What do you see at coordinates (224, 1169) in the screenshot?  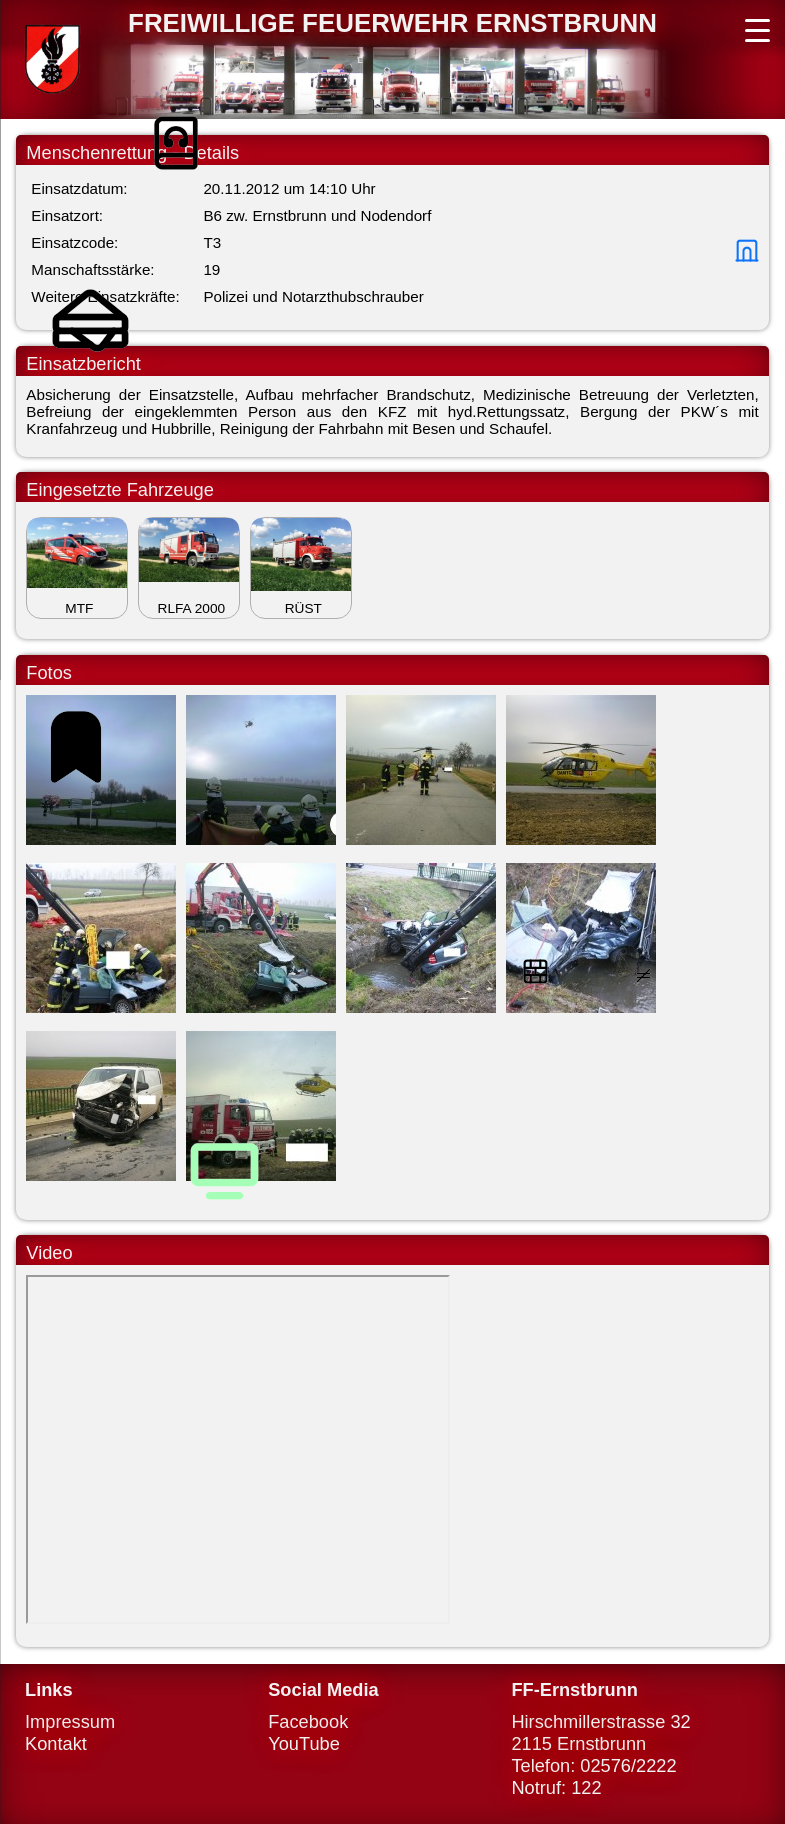 I see `access TV or video streaming` at bounding box center [224, 1169].